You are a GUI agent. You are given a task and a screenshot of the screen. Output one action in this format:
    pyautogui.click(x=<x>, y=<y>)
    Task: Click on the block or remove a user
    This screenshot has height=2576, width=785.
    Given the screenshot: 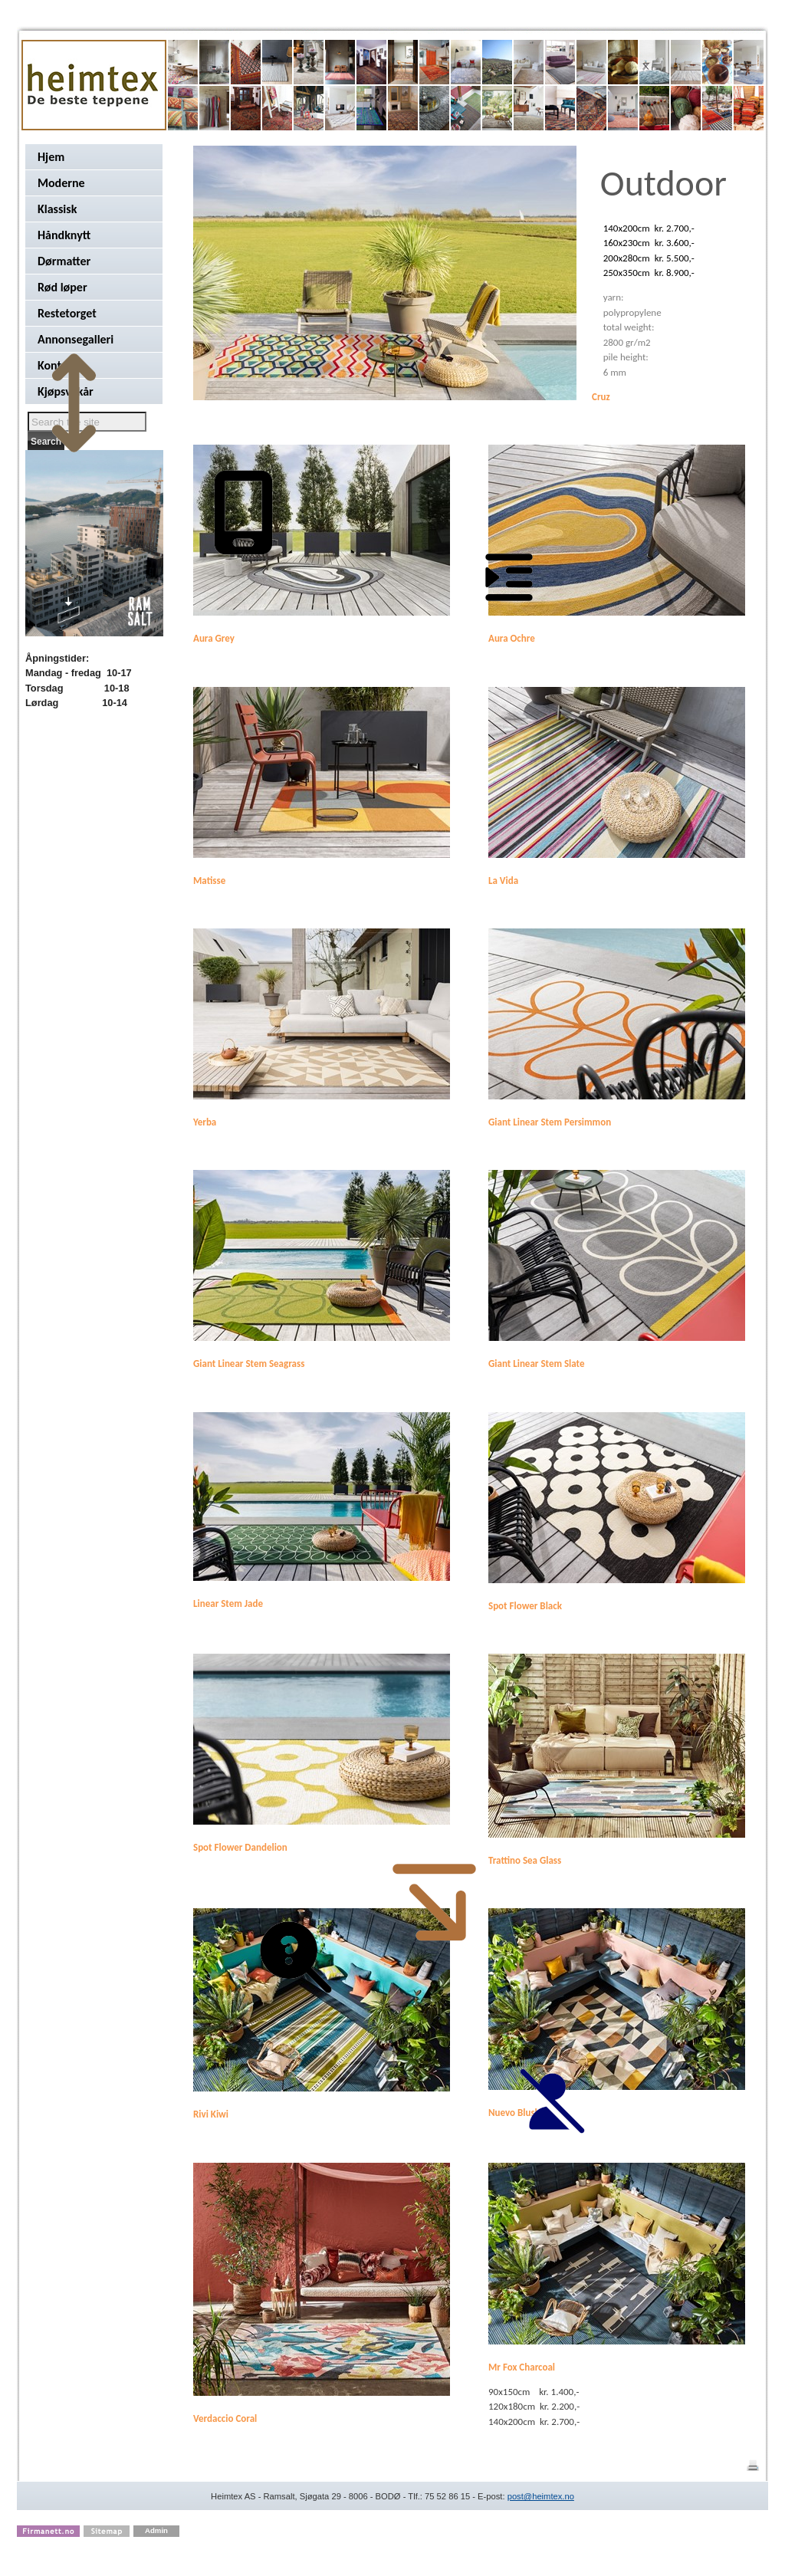 What is the action you would take?
    pyautogui.click(x=552, y=2101)
    